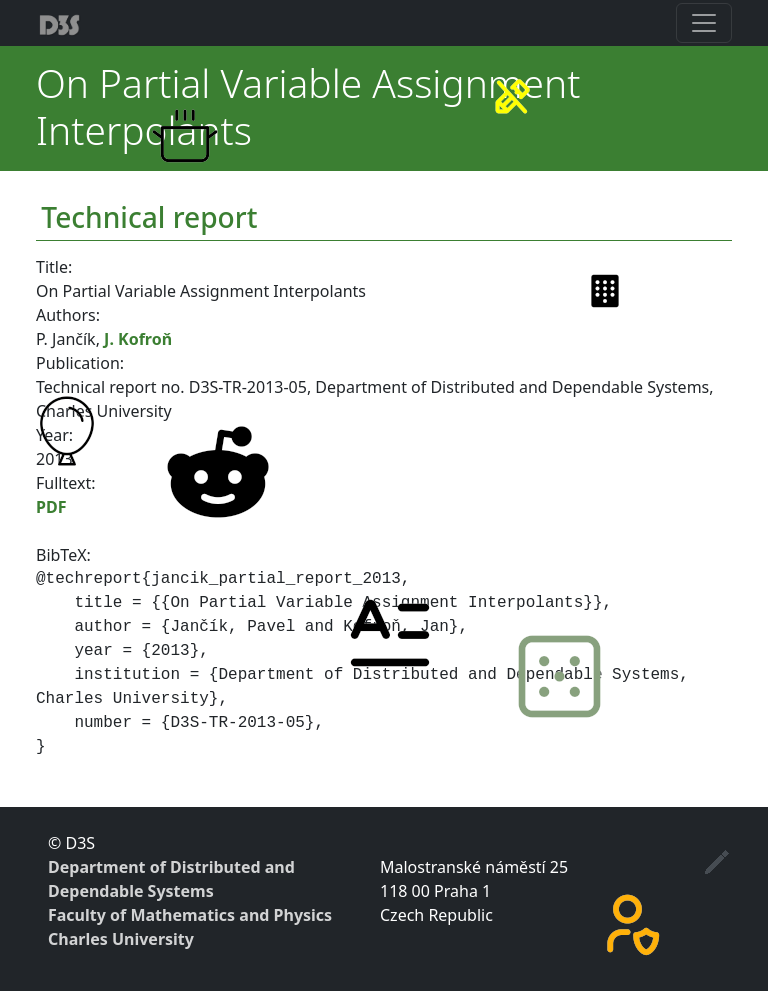  What do you see at coordinates (218, 477) in the screenshot?
I see `open the reddit app` at bounding box center [218, 477].